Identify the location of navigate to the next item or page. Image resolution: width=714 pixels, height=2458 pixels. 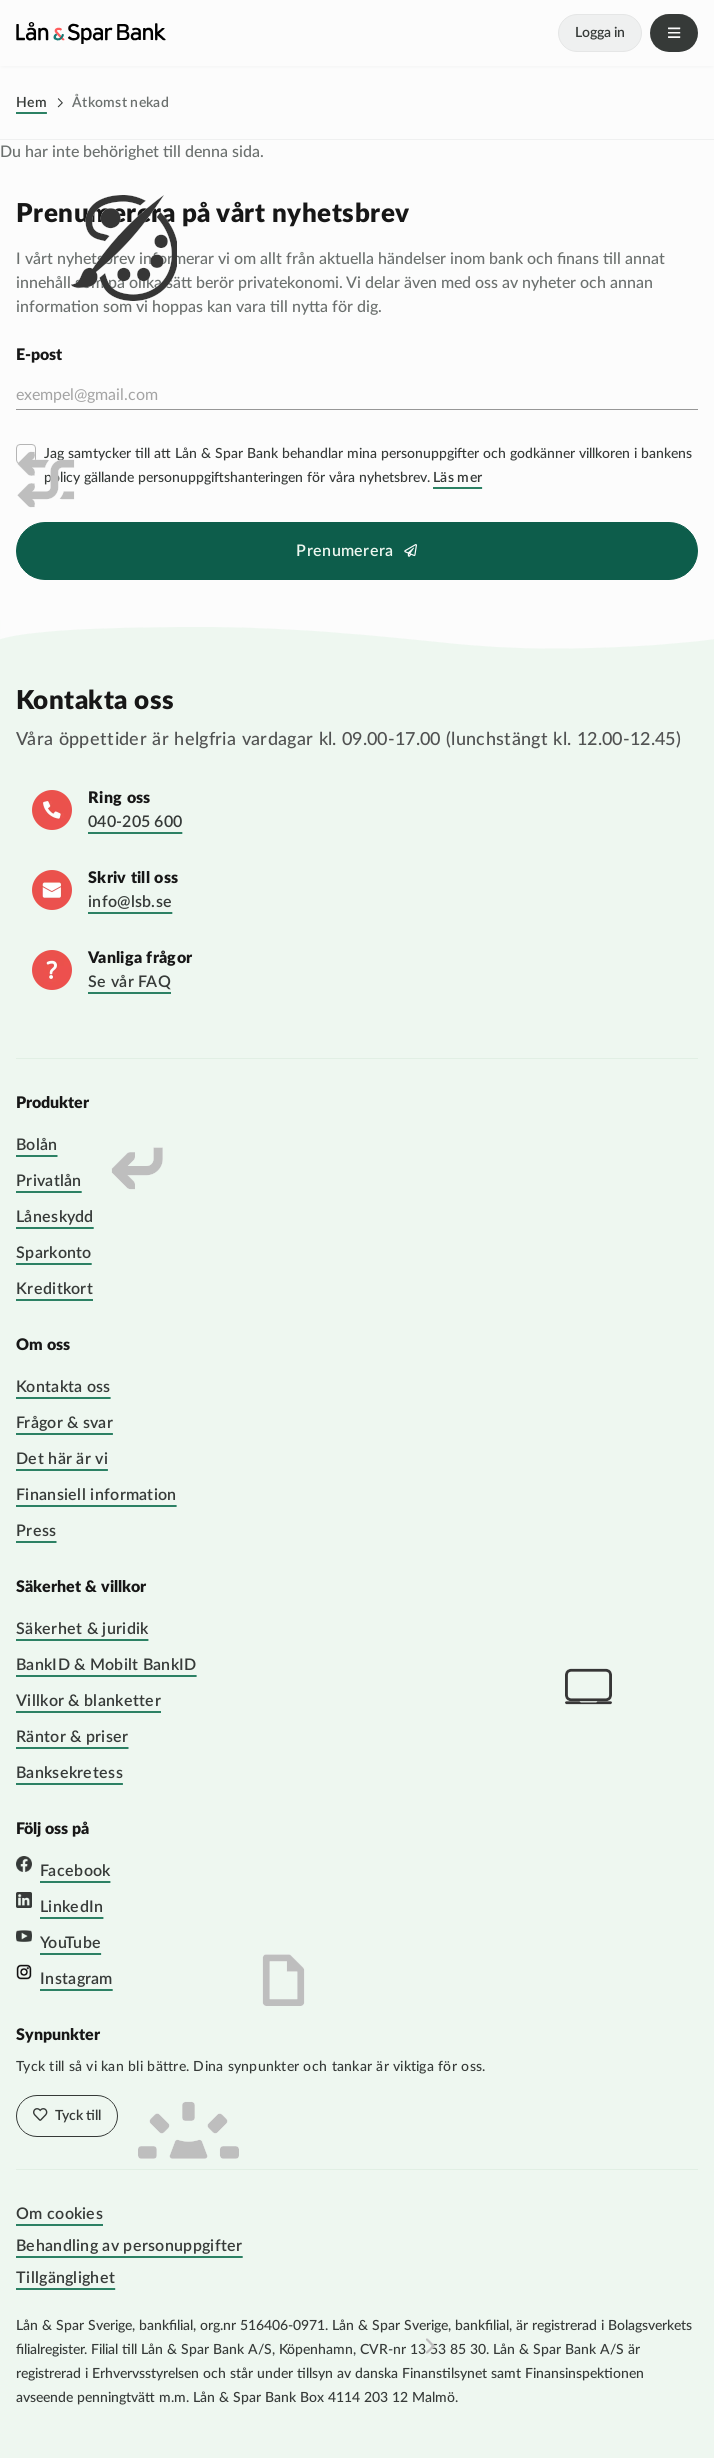
(431, 2346).